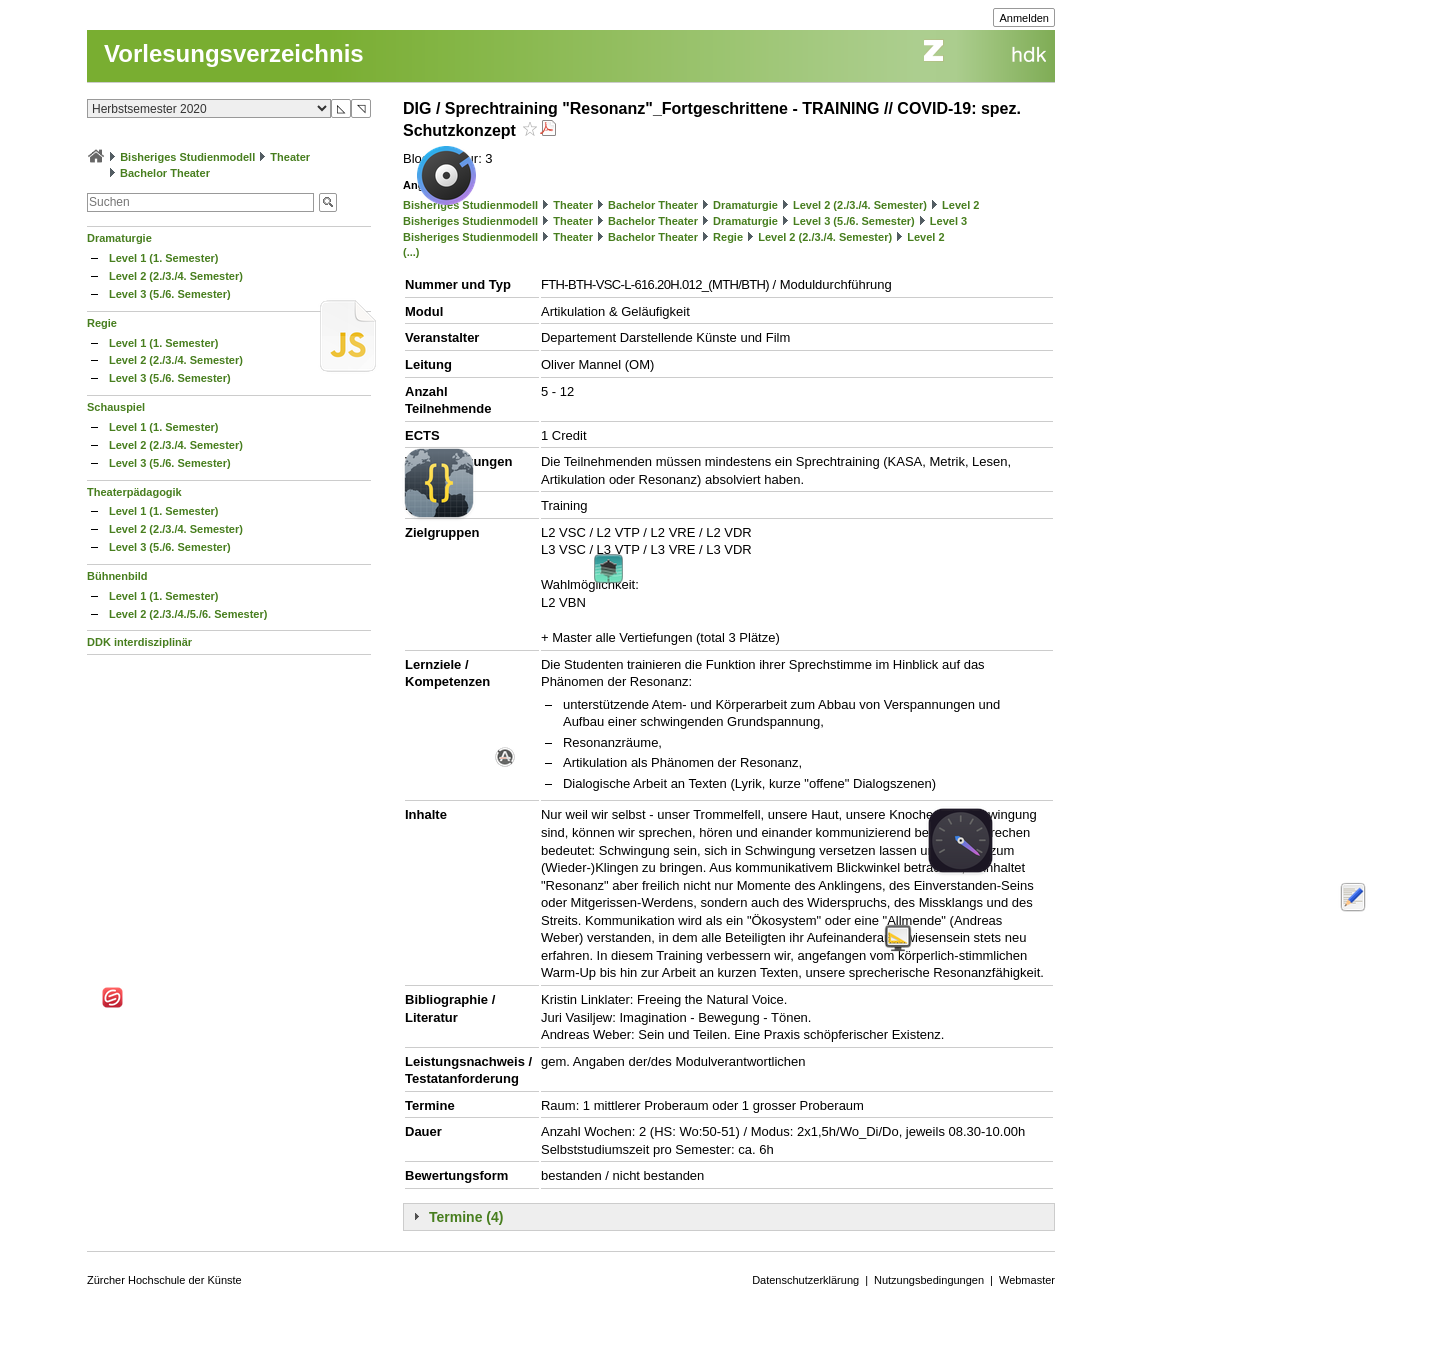  What do you see at coordinates (505, 757) in the screenshot?
I see `open the software updater application` at bounding box center [505, 757].